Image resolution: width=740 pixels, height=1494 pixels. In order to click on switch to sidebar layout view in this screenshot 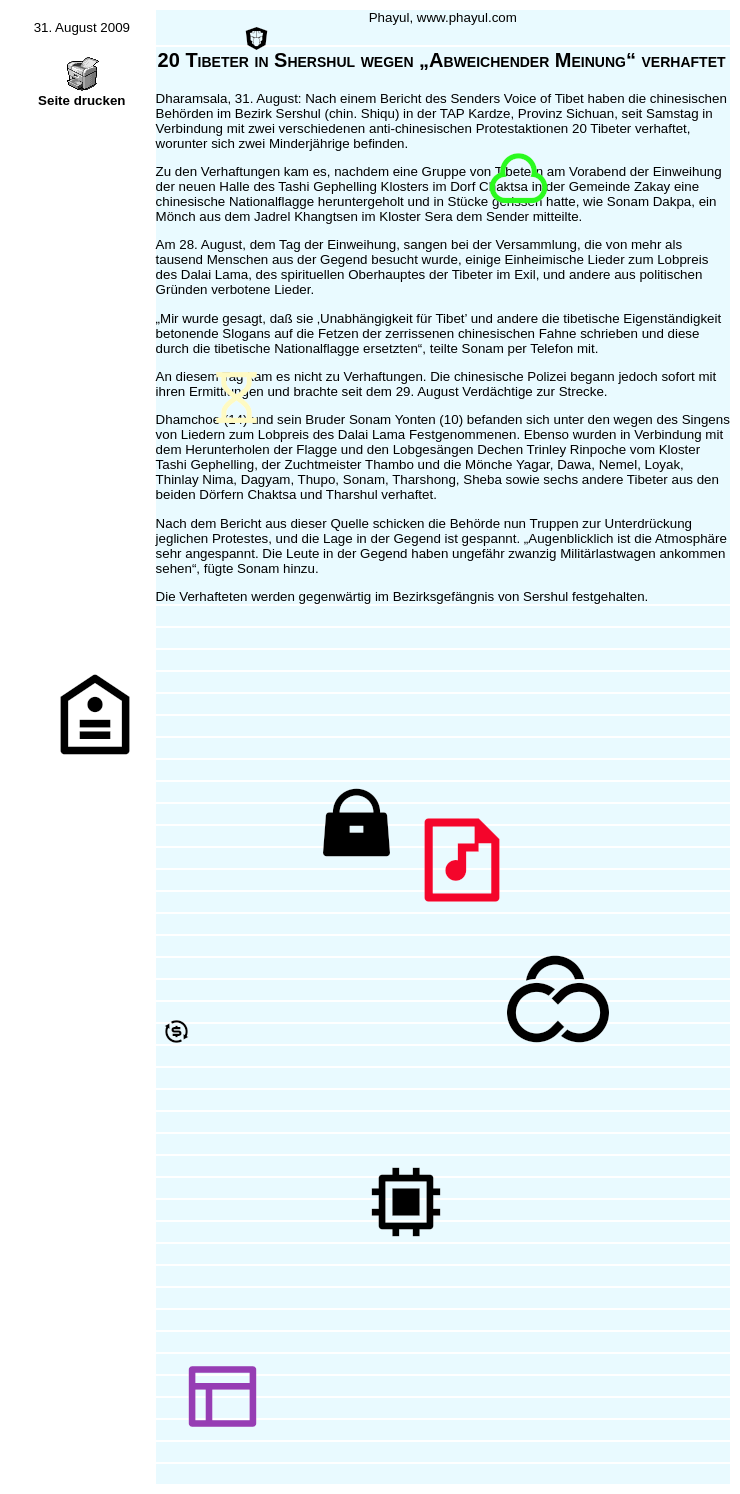, I will do `click(222, 1396)`.